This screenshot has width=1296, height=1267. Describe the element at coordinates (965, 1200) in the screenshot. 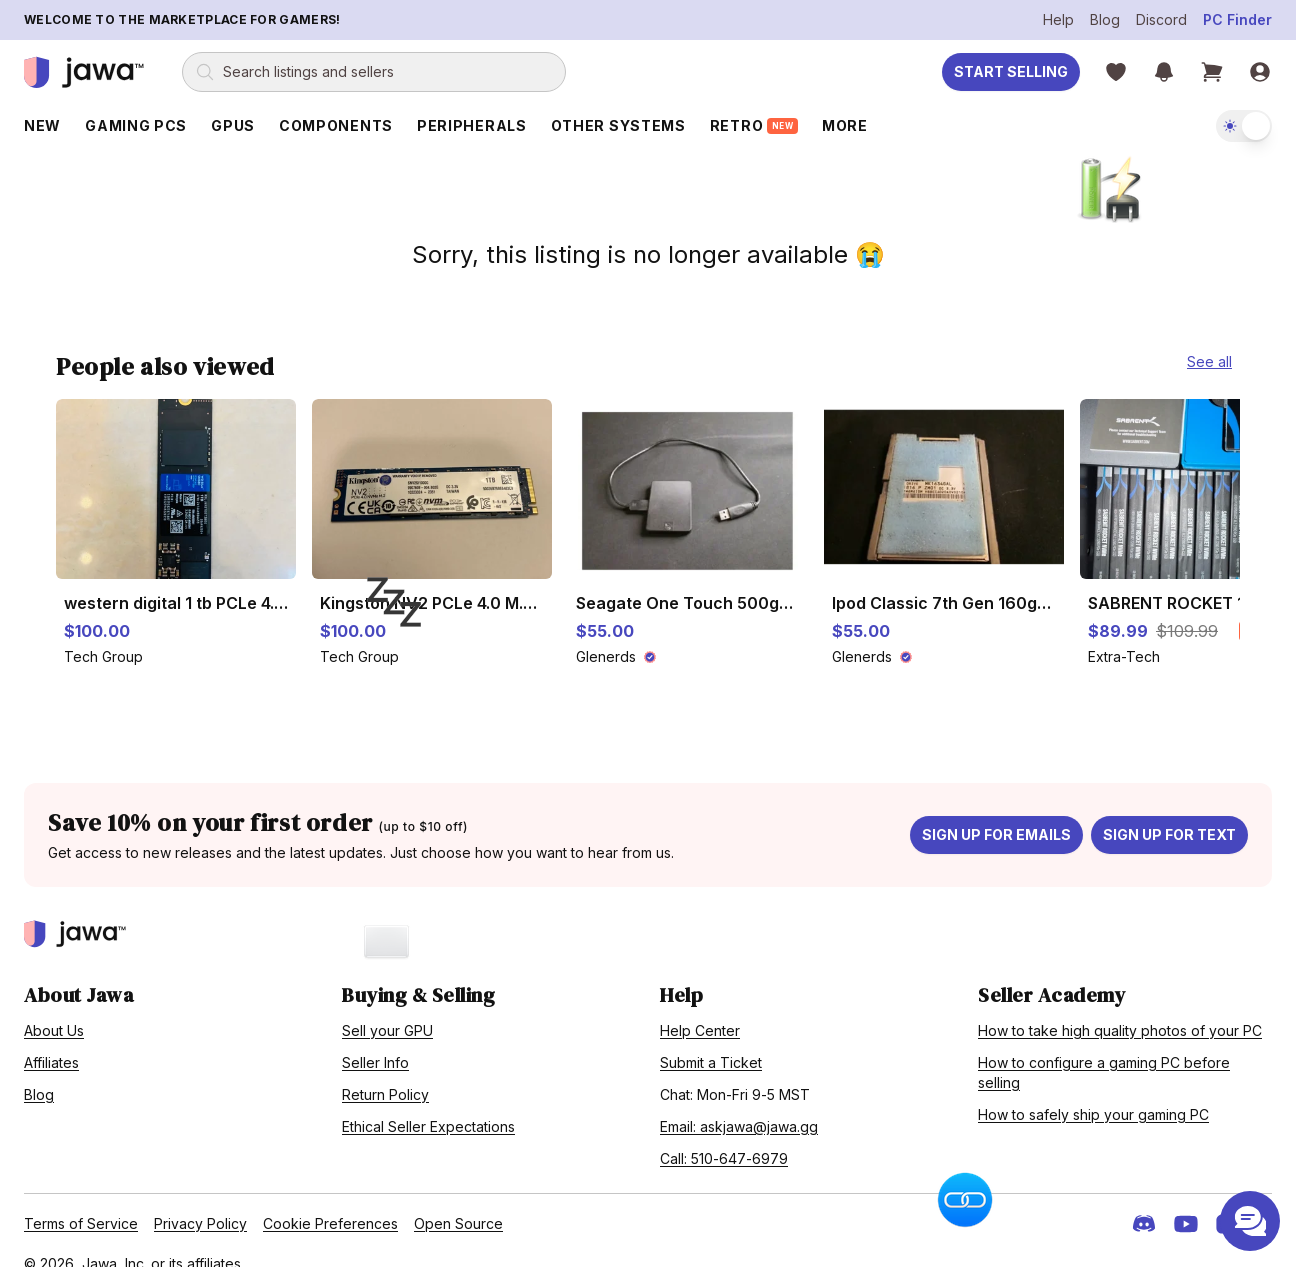

I see `manage paired bluetooth devices` at that location.